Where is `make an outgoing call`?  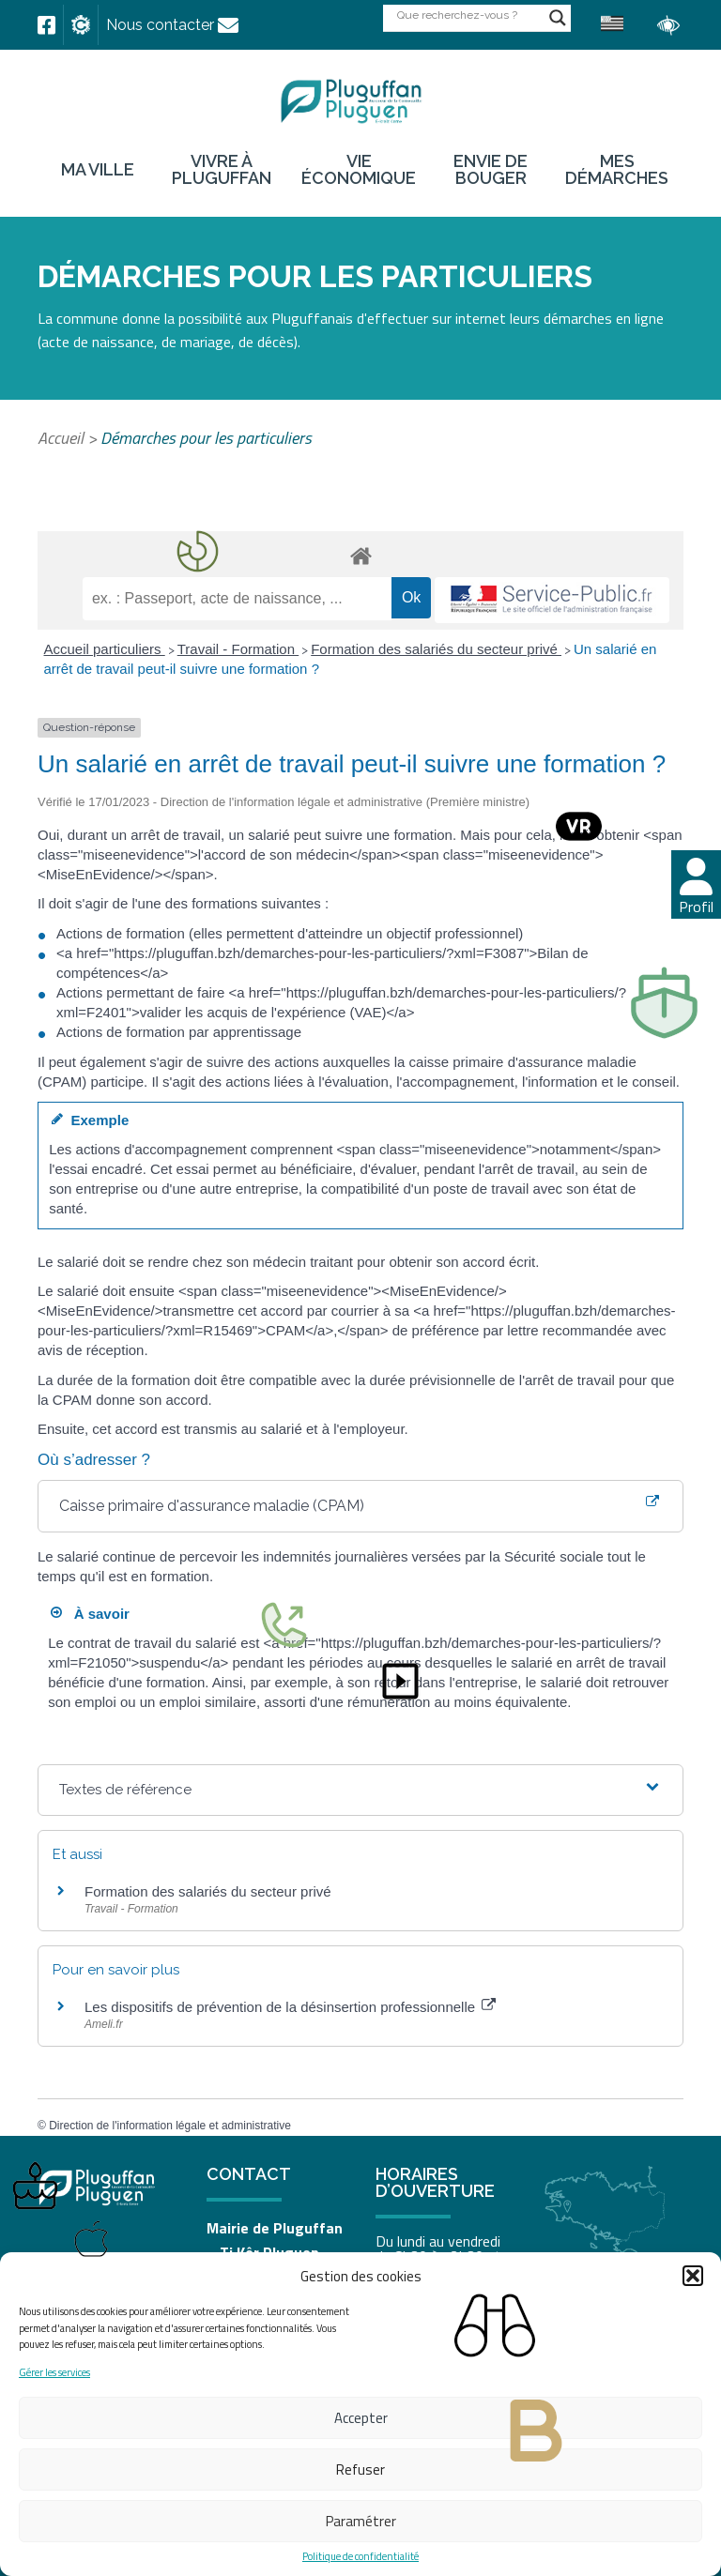 make an outgoing call is located at coordinates (284, 1623).